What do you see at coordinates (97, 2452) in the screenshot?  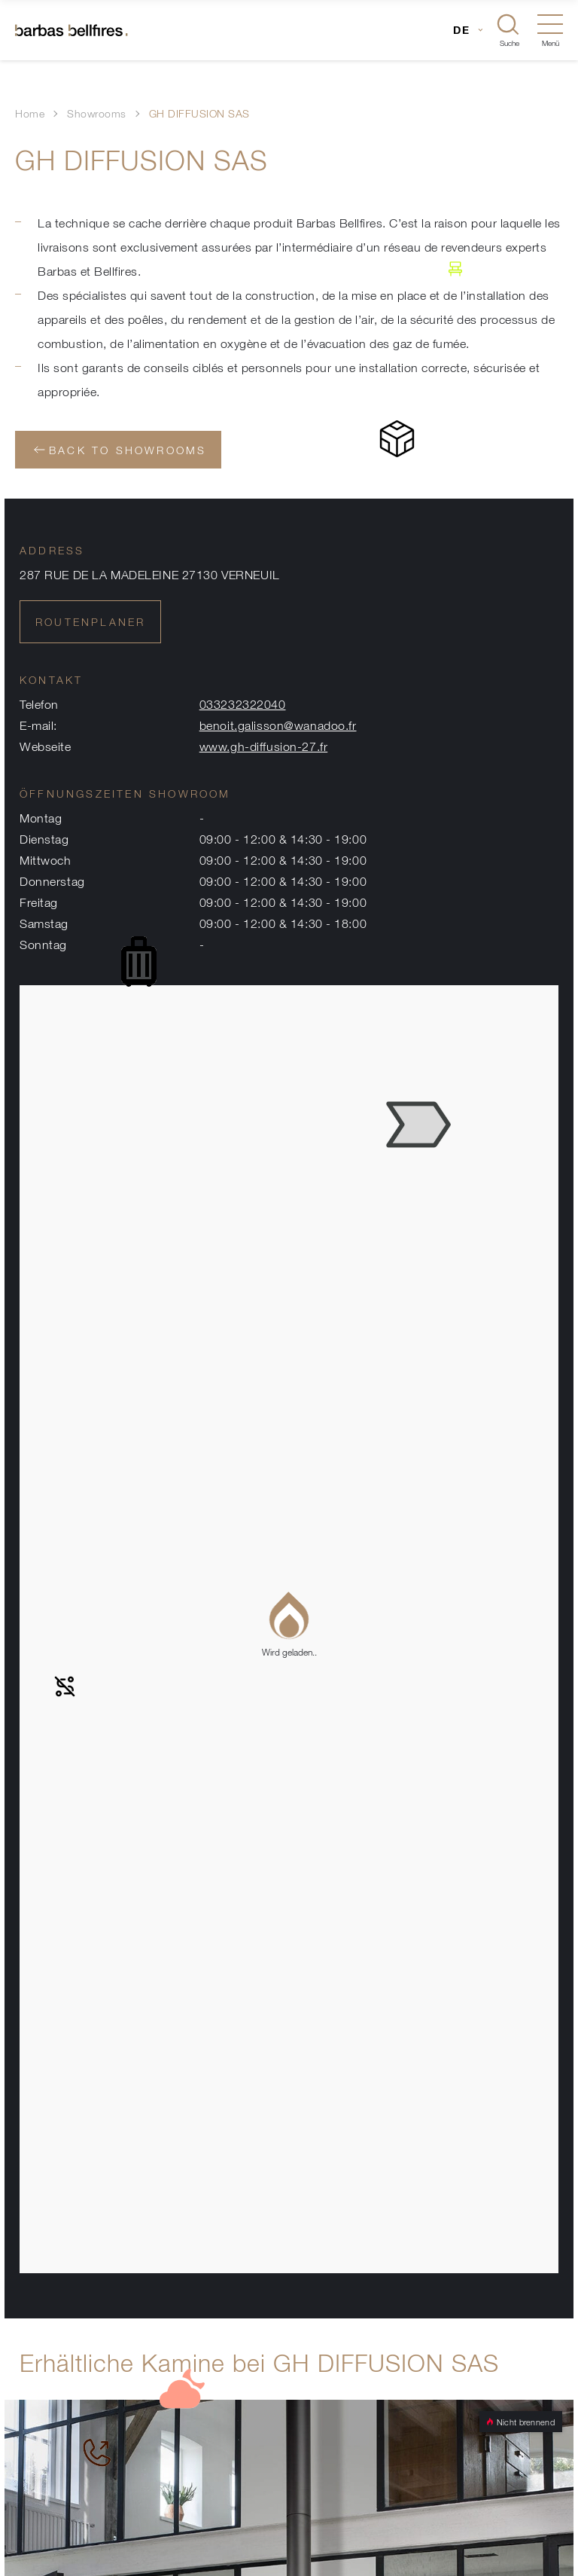 I see `indicates an outgoing call` at bounding box center [97, 2452].